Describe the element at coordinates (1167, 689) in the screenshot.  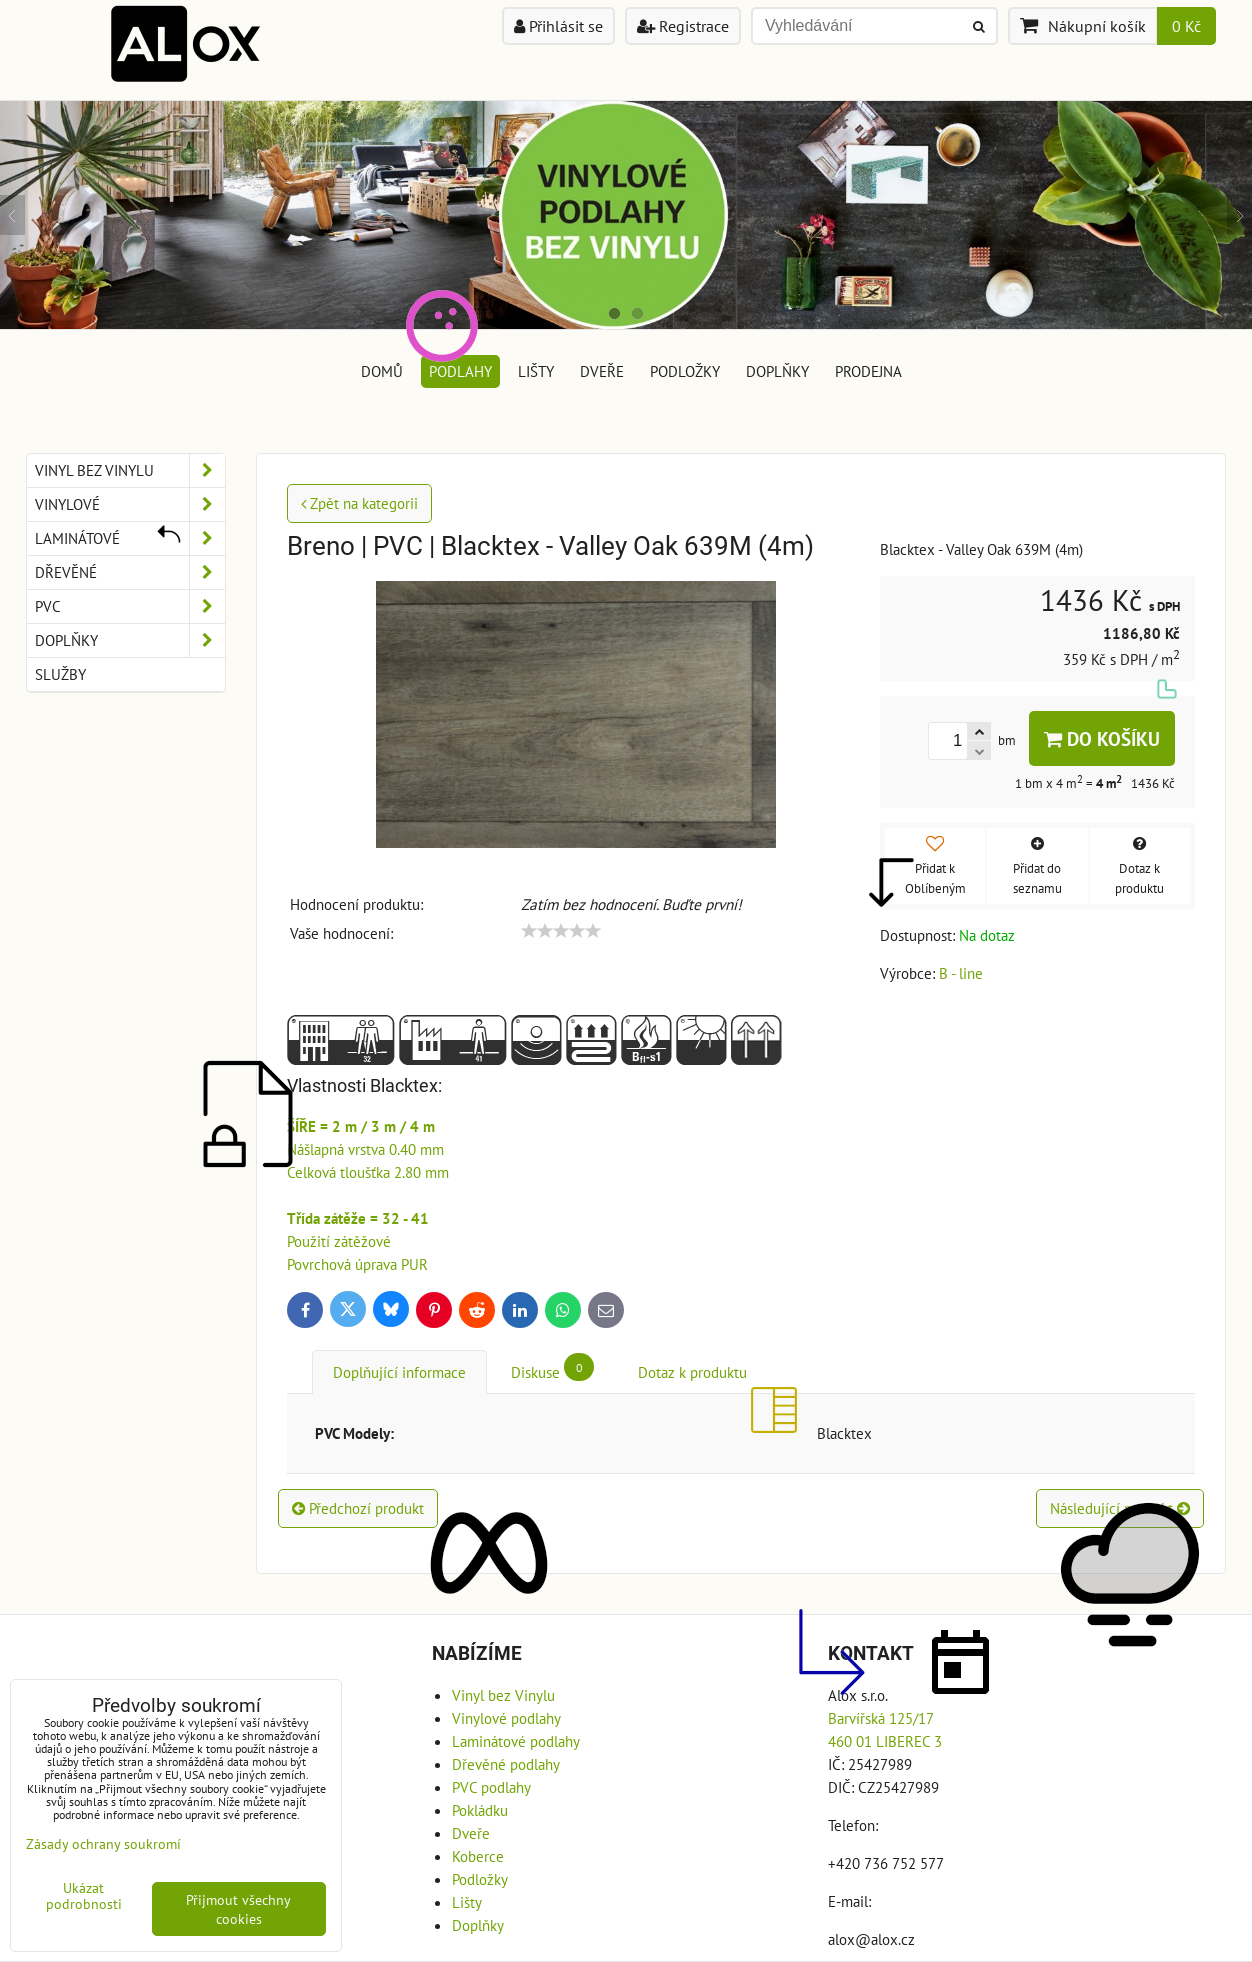
I see `connect two paths with a straight corner join` at that location.